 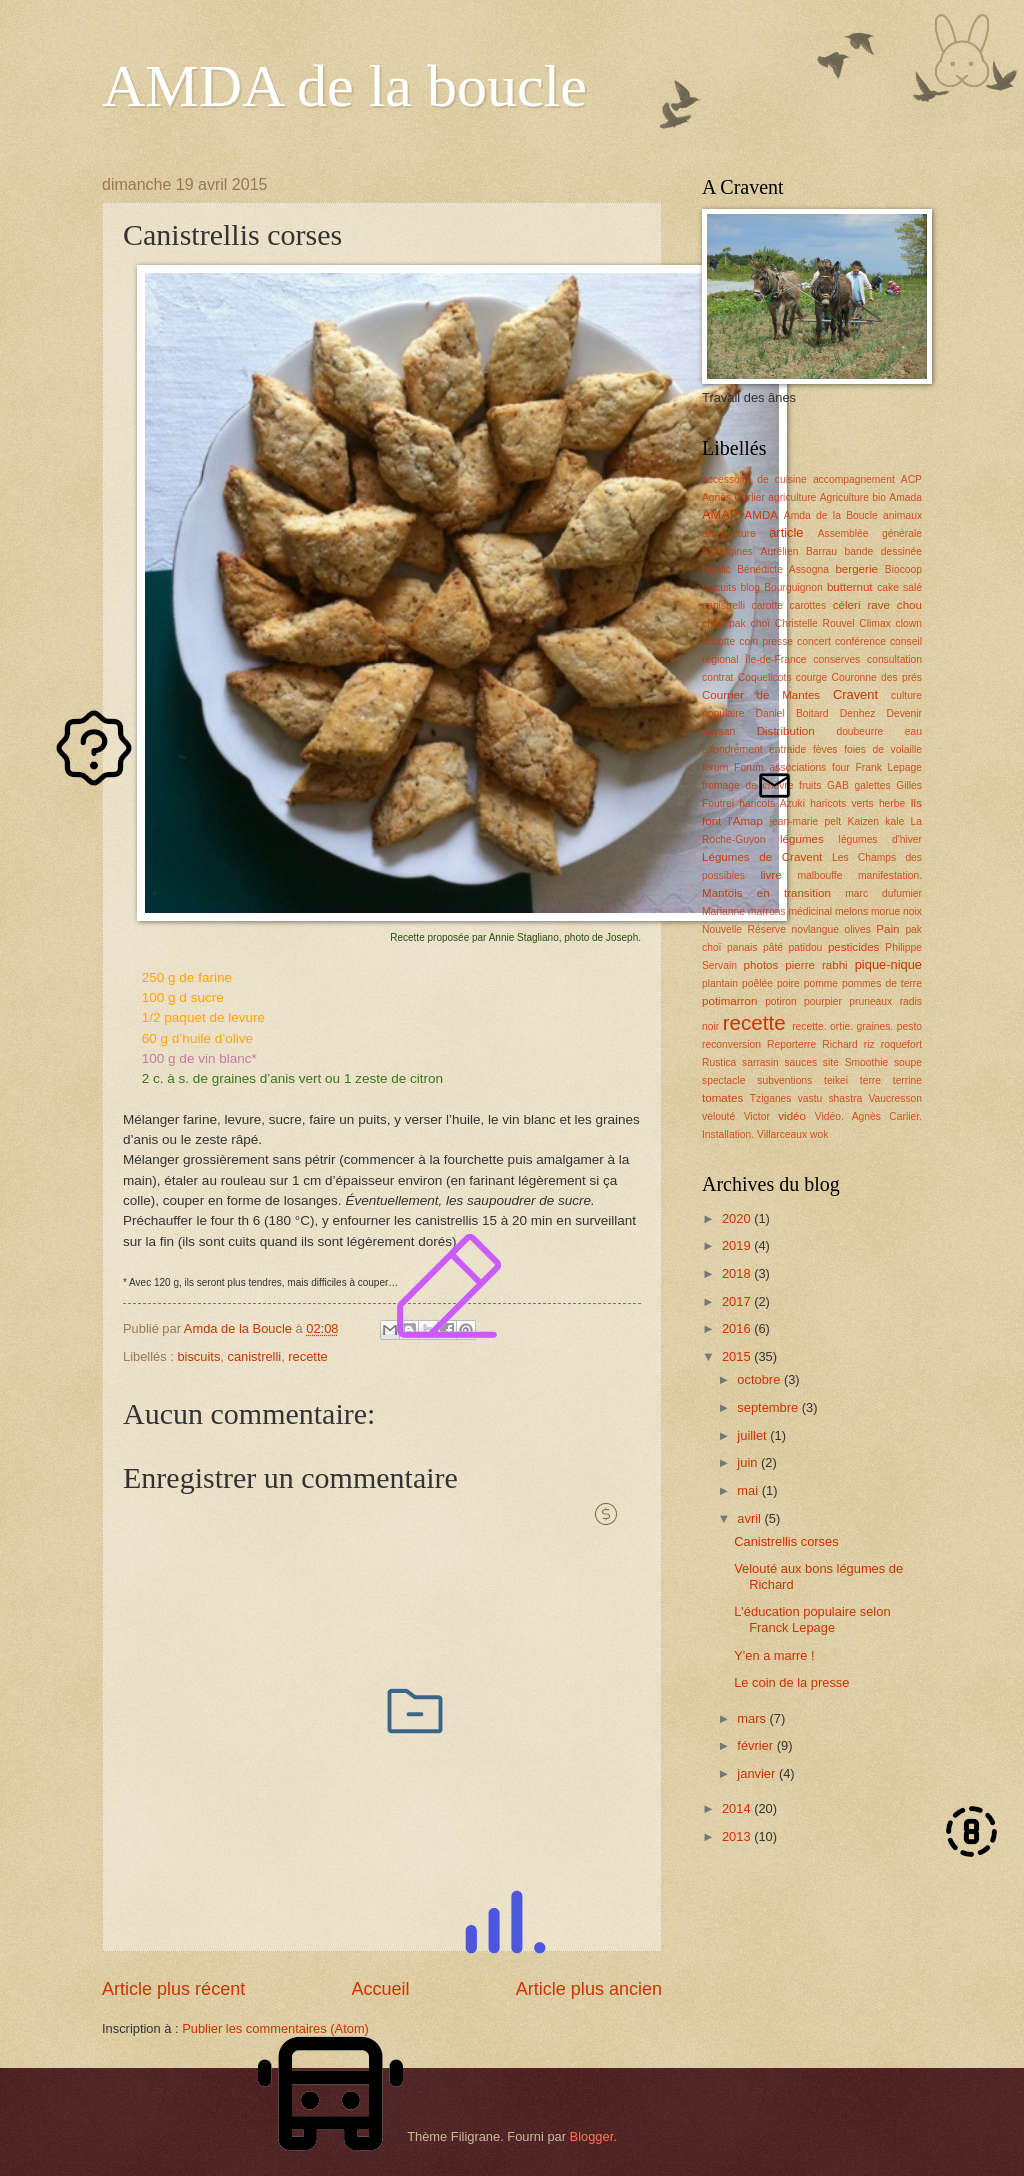 What do you see at coordinates (415, 1710) in the screenshot?
I see `remove a folder` at bounding box center [415, 1710].